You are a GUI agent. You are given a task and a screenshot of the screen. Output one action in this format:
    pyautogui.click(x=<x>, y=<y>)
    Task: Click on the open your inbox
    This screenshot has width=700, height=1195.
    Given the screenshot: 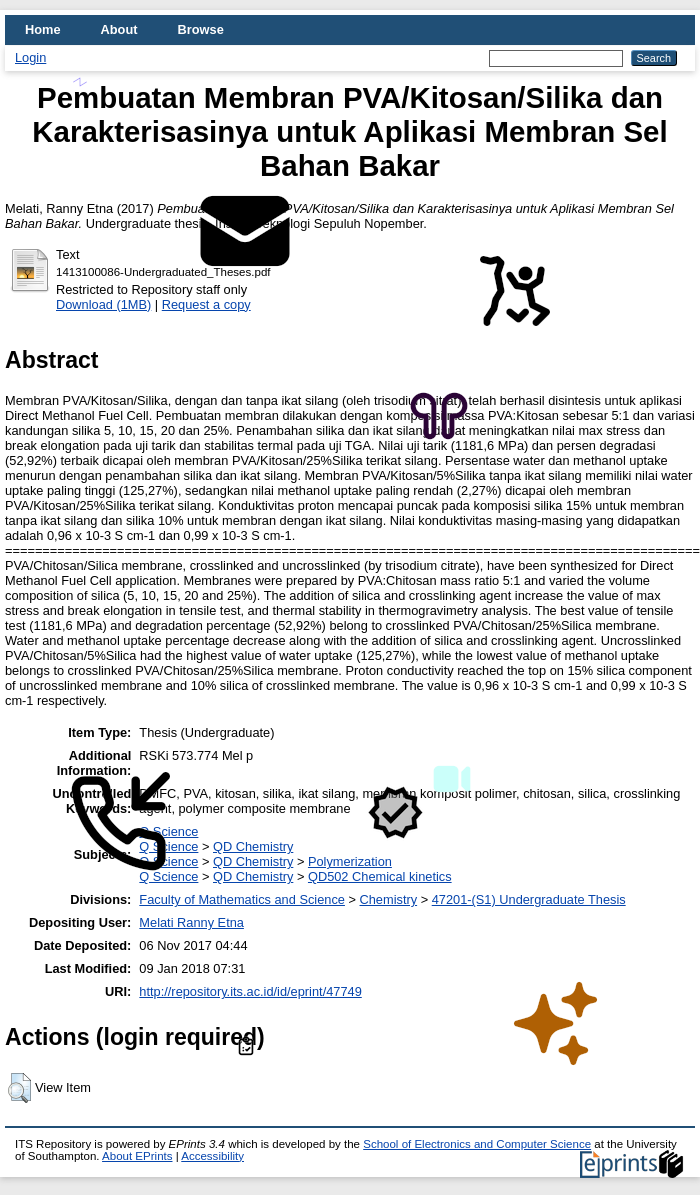 What is the action you would take?
    pyautogui.click(x=245, y=231)
    